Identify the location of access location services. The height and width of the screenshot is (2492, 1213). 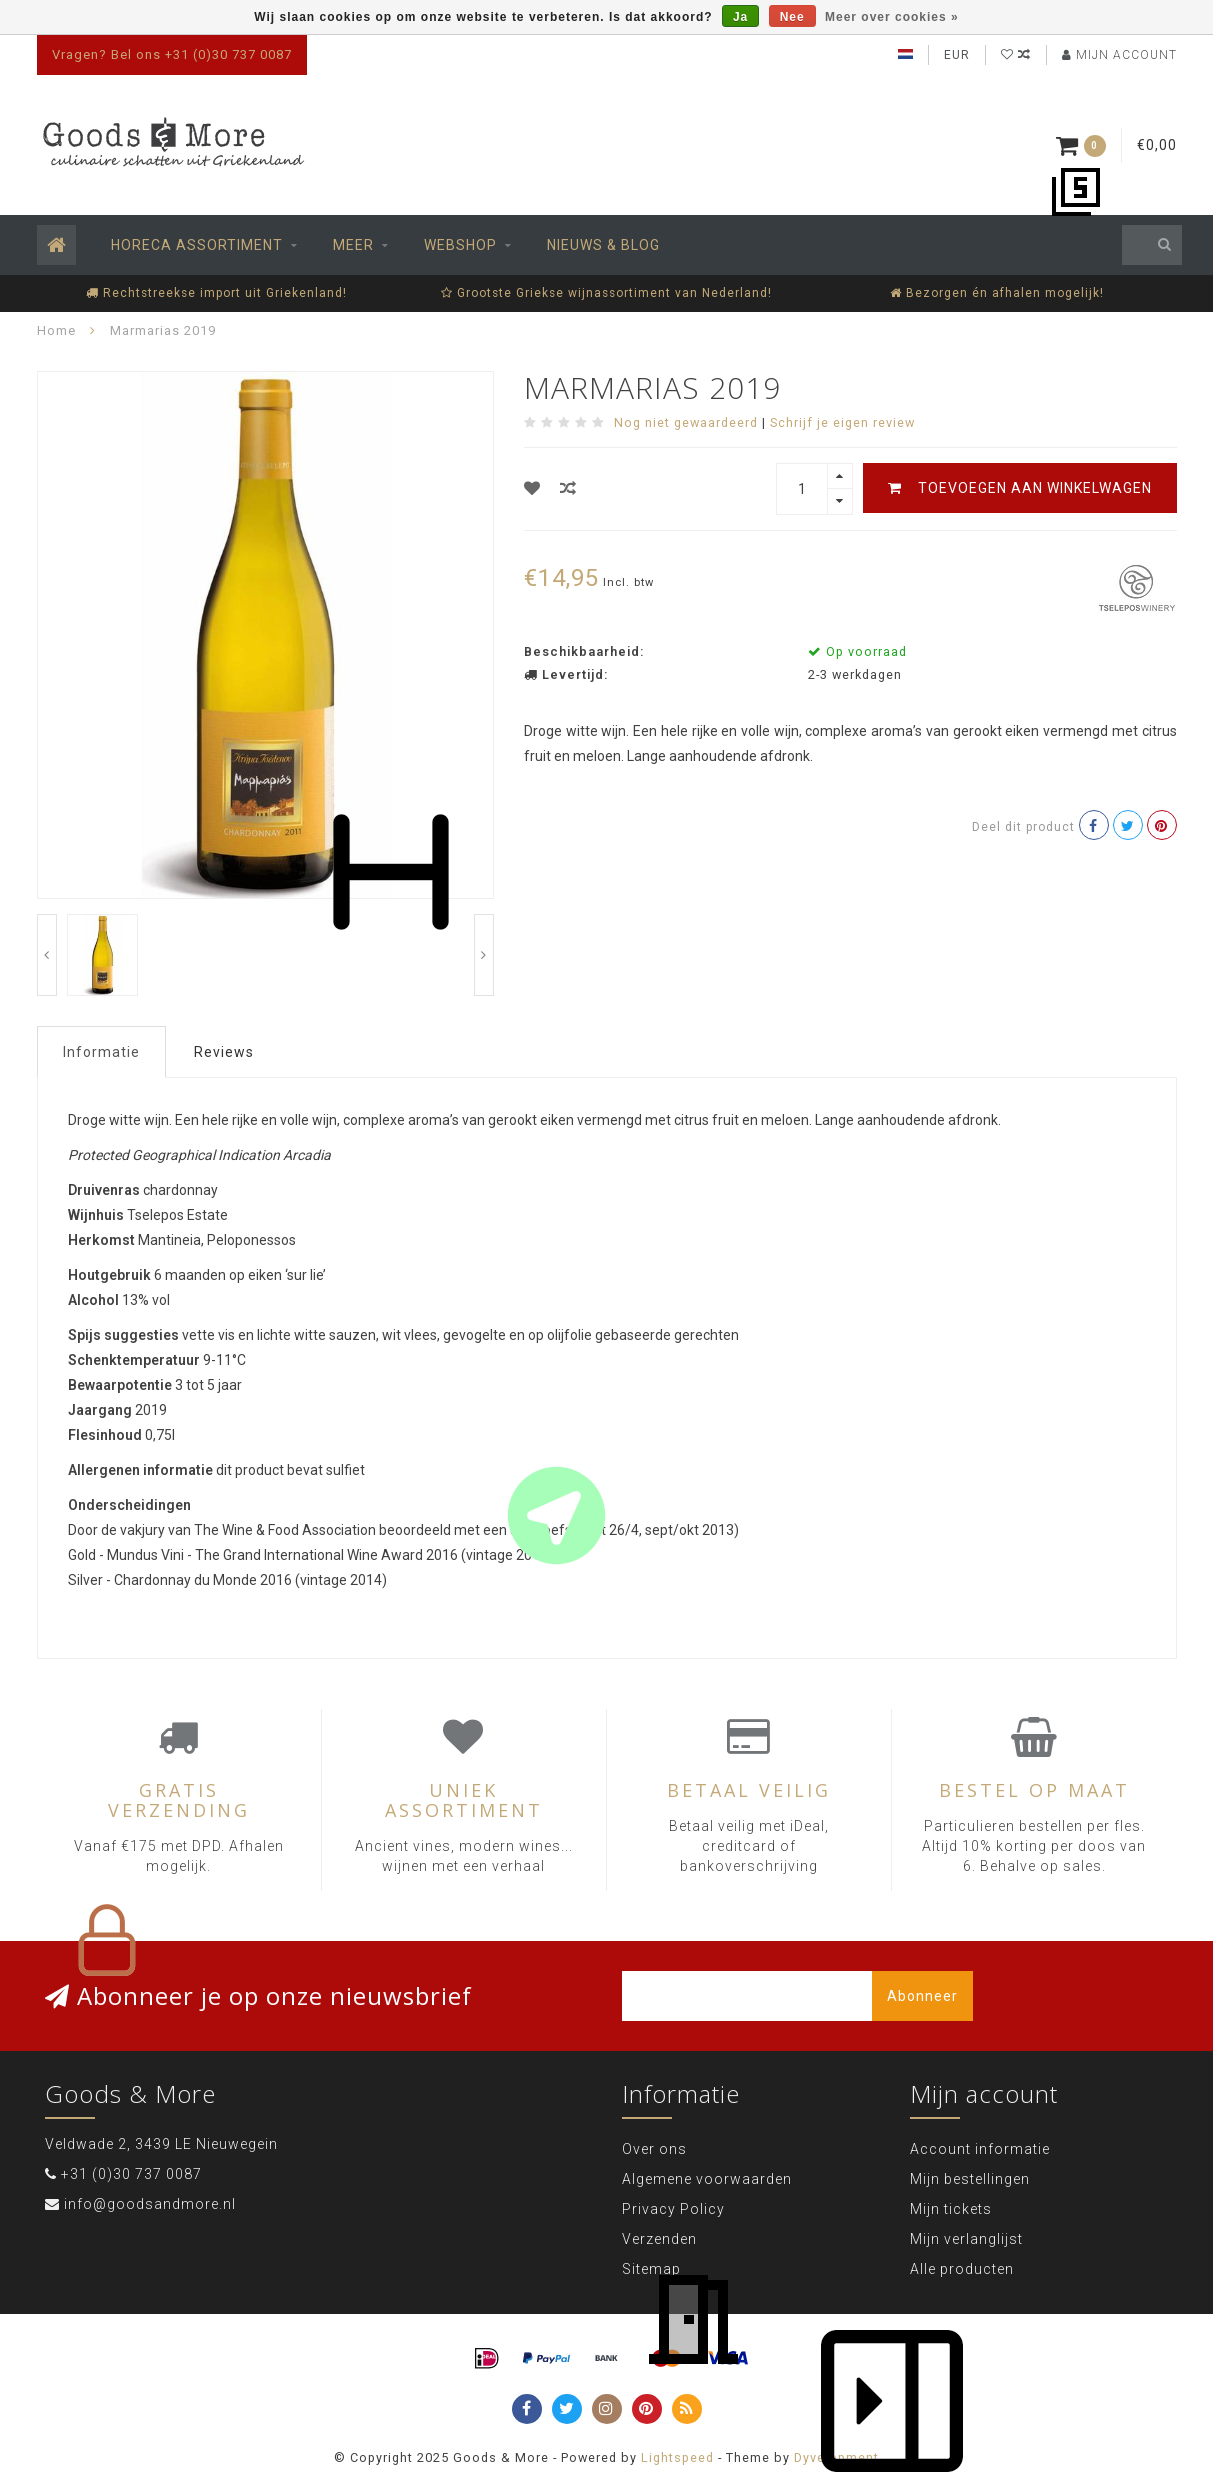
(556, 1515).